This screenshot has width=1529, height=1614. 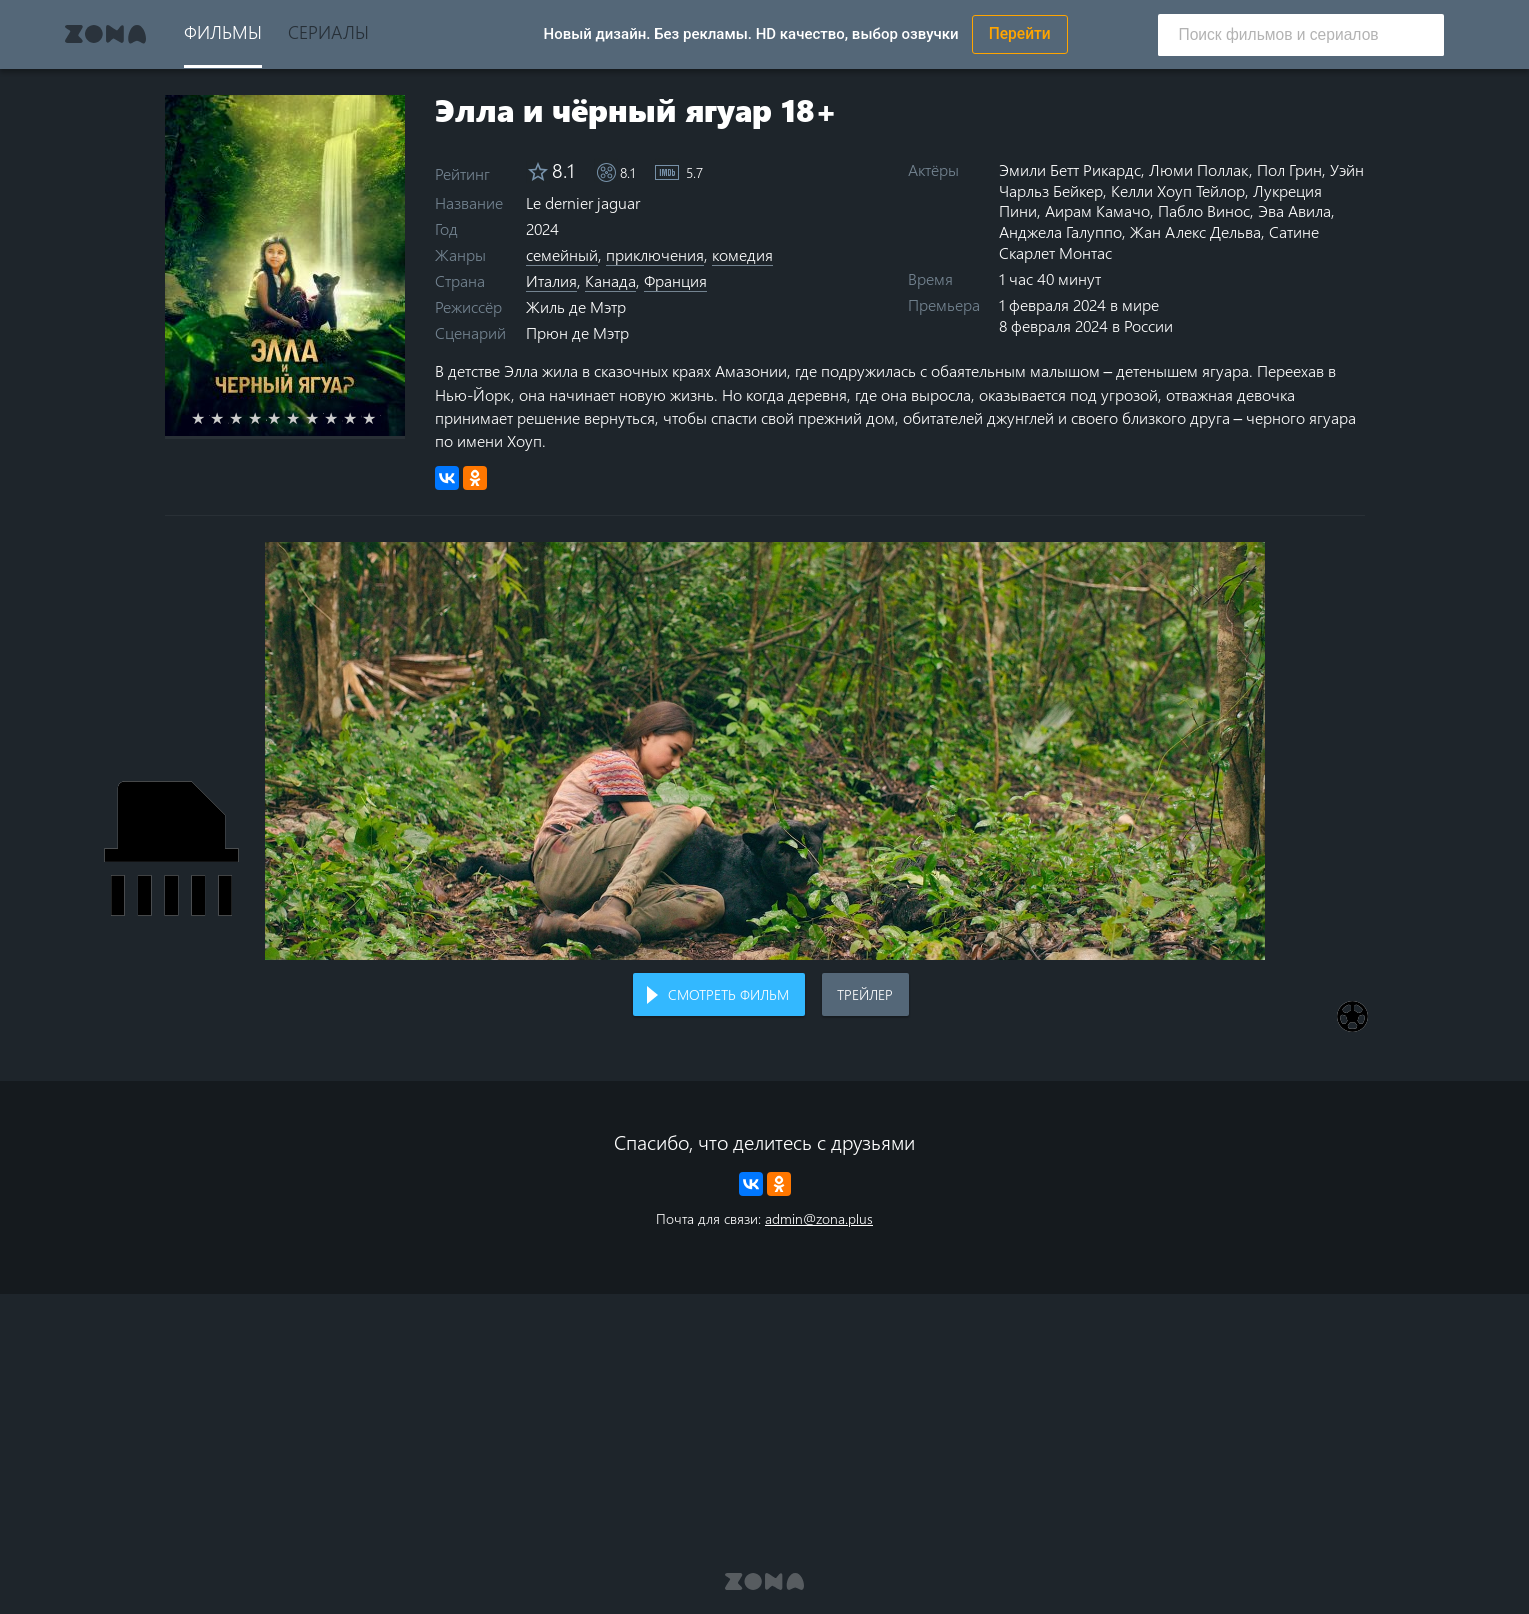 I want to click on access football or soccer content, so click(x=1352, y=1016).